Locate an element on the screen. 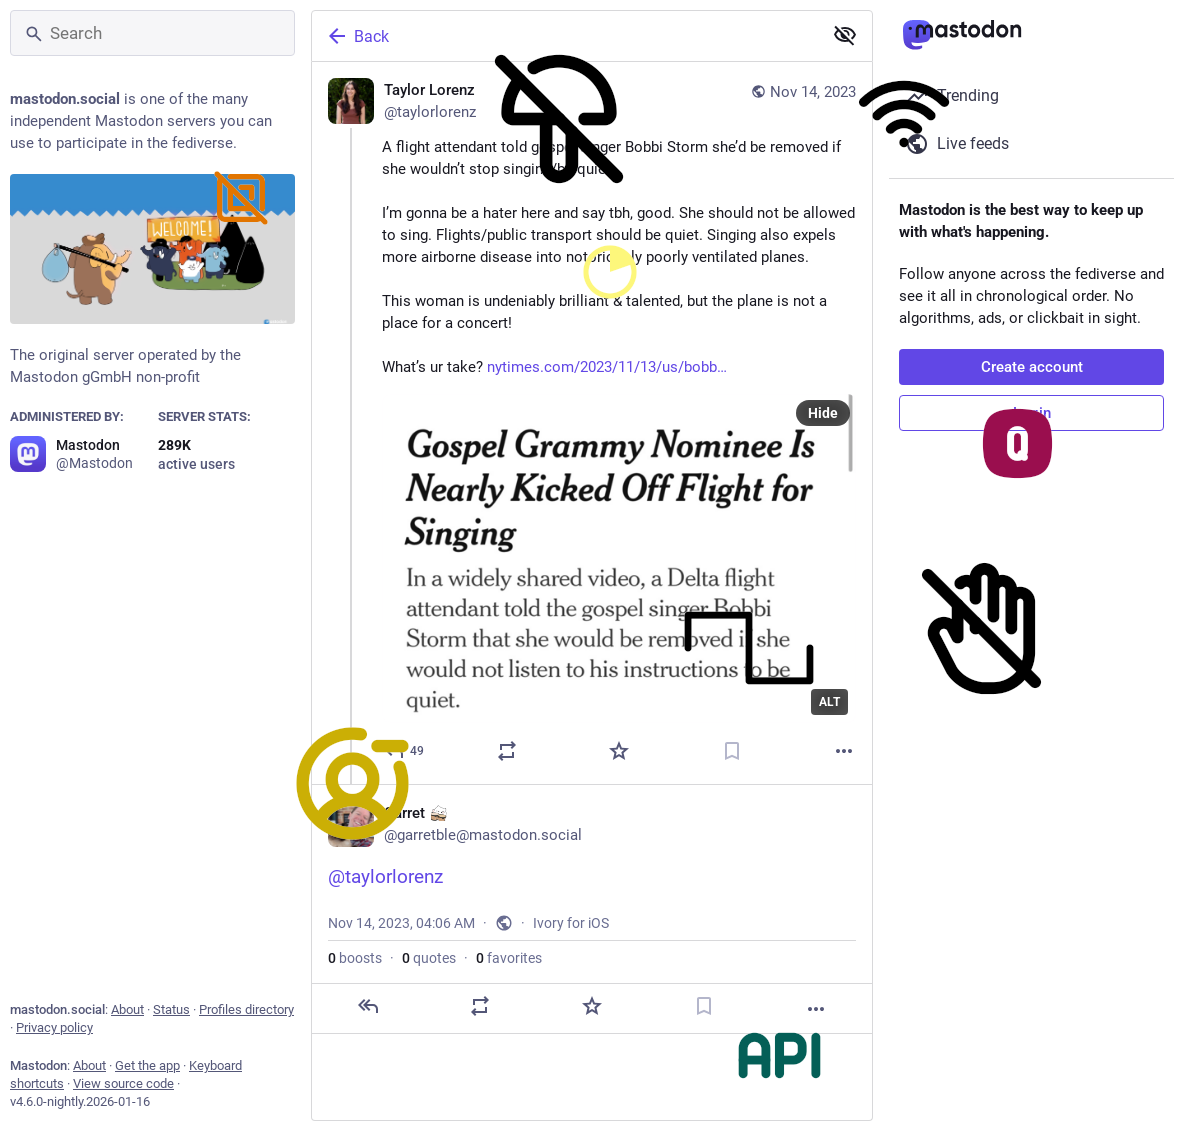 This screenshot has height=1131, width=1184. represents the letter Q in a keyboard or text input is located at coordinates (1017, 443).